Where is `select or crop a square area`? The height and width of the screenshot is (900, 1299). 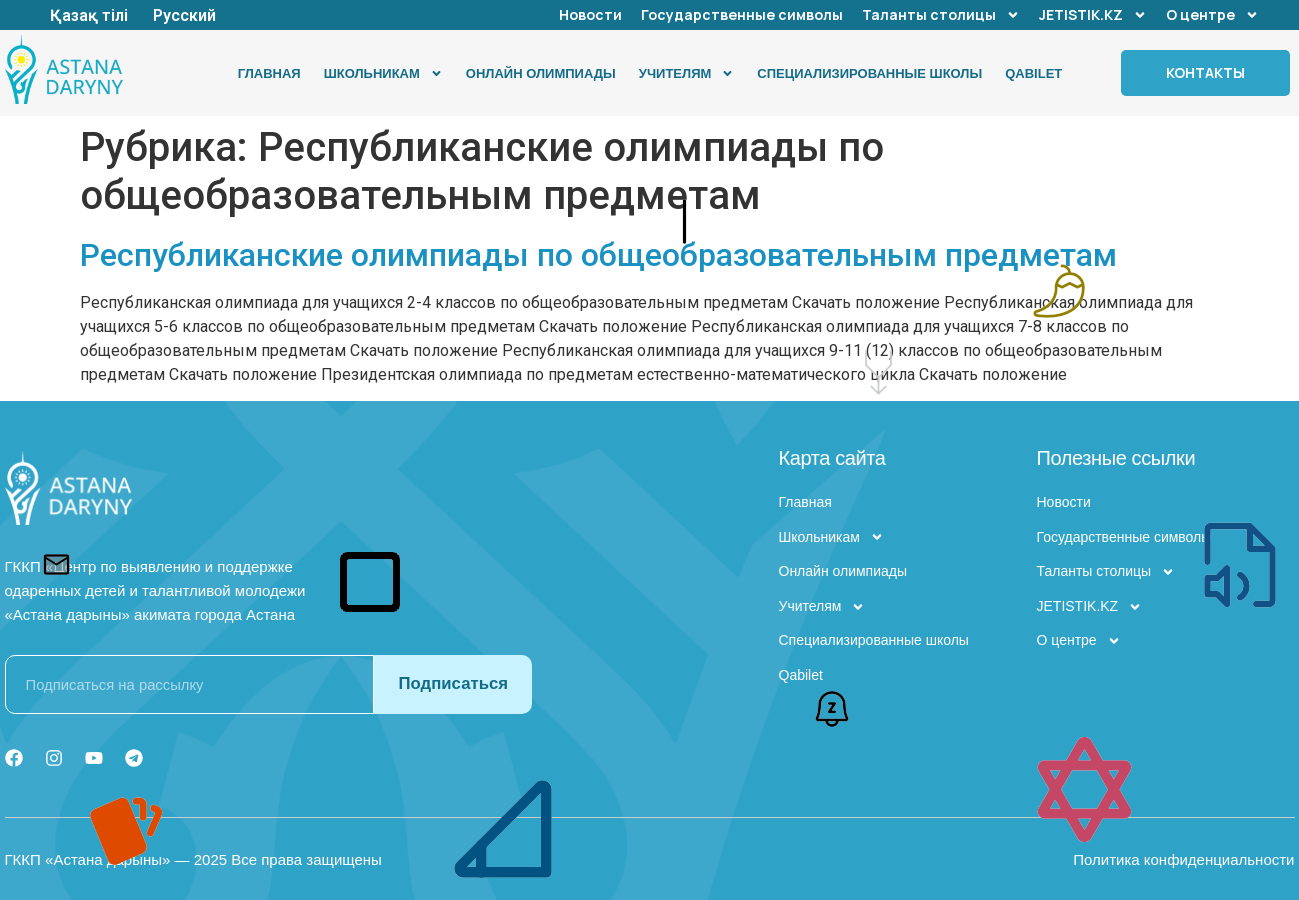 select or crop a square area is located at coordinates (370, 582).